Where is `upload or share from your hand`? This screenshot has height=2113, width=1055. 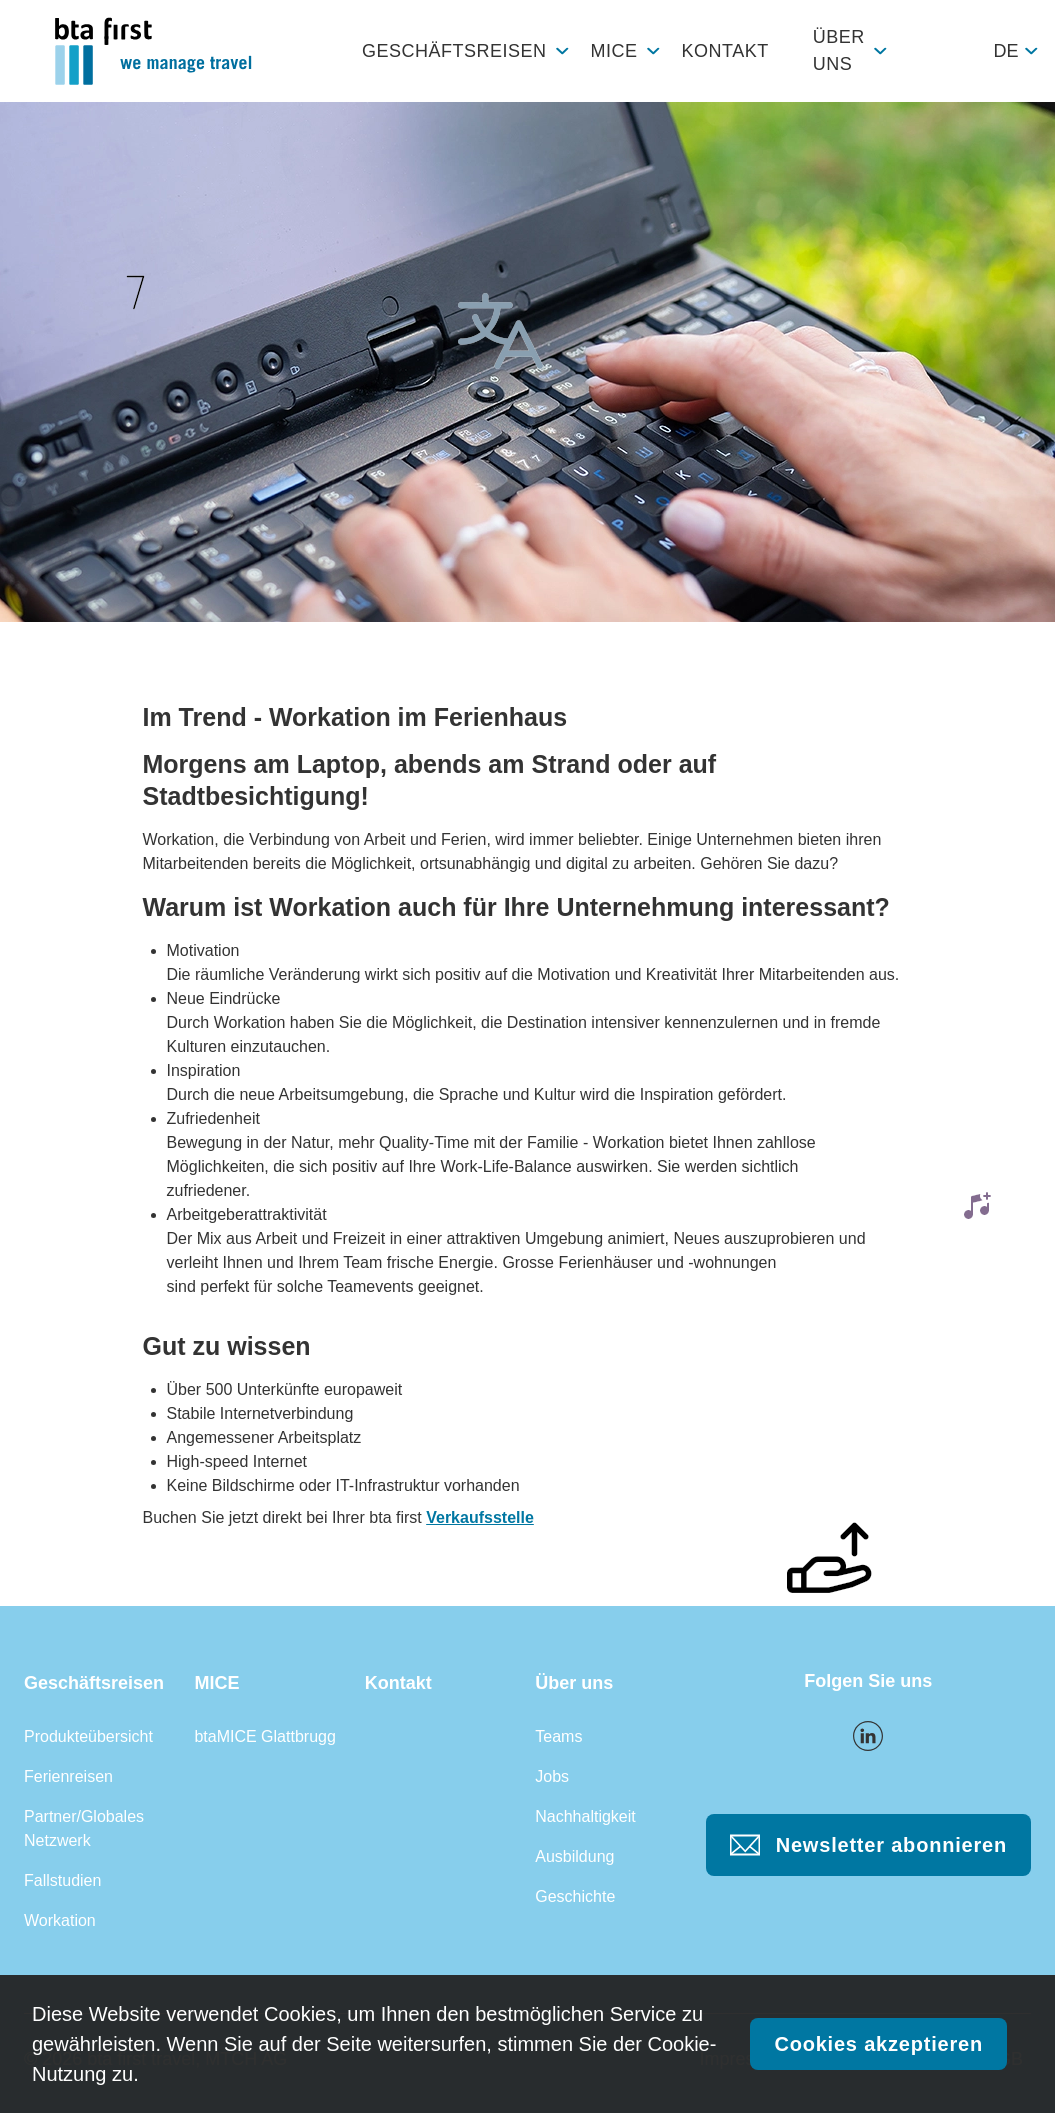 upload or share from your hand is located at coordinates (832, 1562).